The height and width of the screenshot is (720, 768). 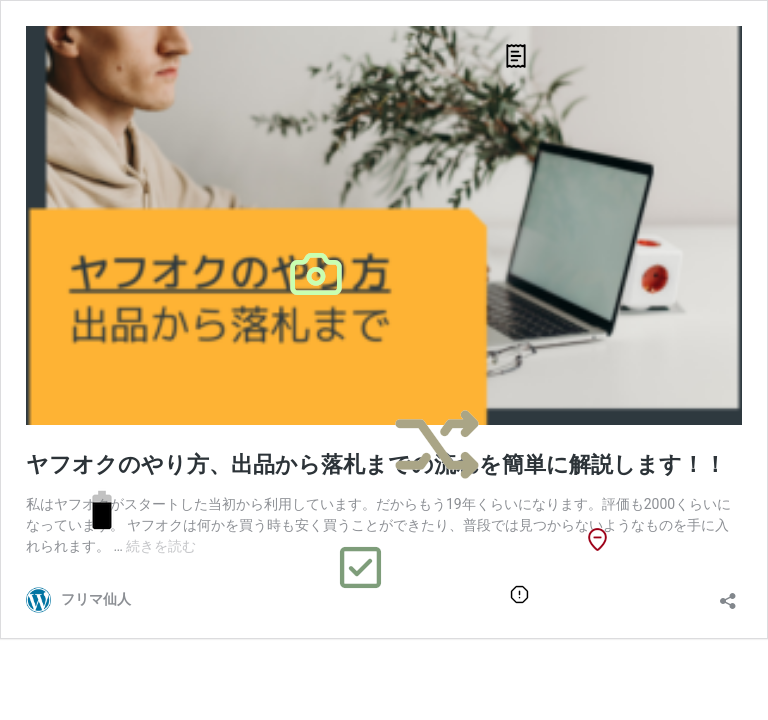 I want to click on indicates a critical warning or error state, so click(x=519, y=594).